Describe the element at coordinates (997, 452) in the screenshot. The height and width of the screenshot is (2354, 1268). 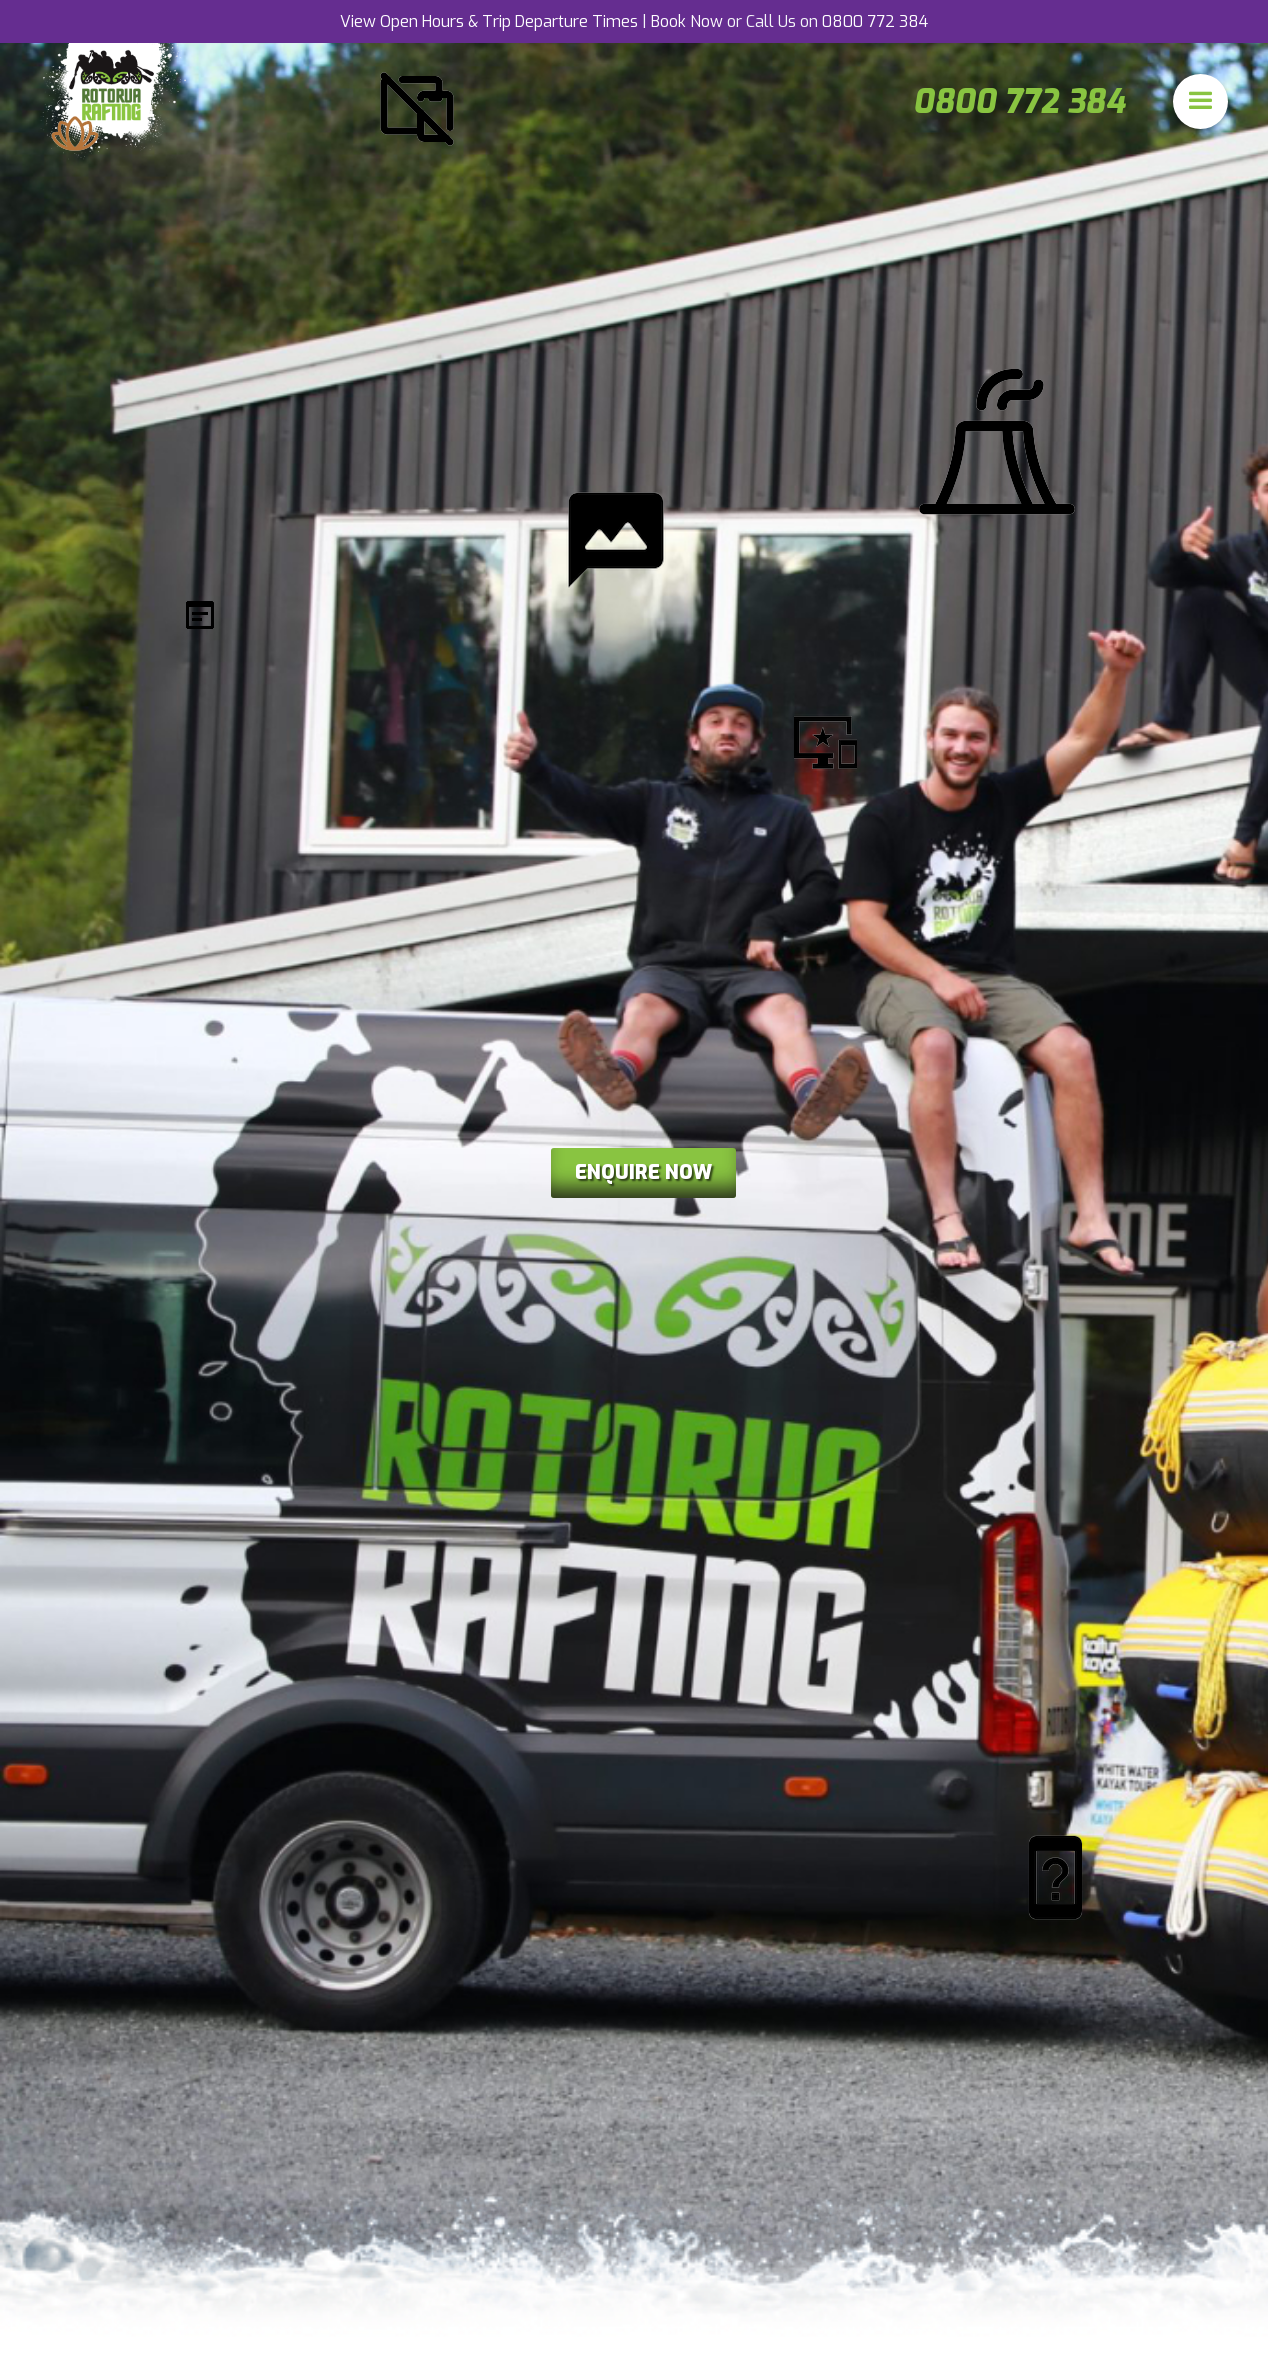
I see `indicates nuclear power or energy facility` at that location.